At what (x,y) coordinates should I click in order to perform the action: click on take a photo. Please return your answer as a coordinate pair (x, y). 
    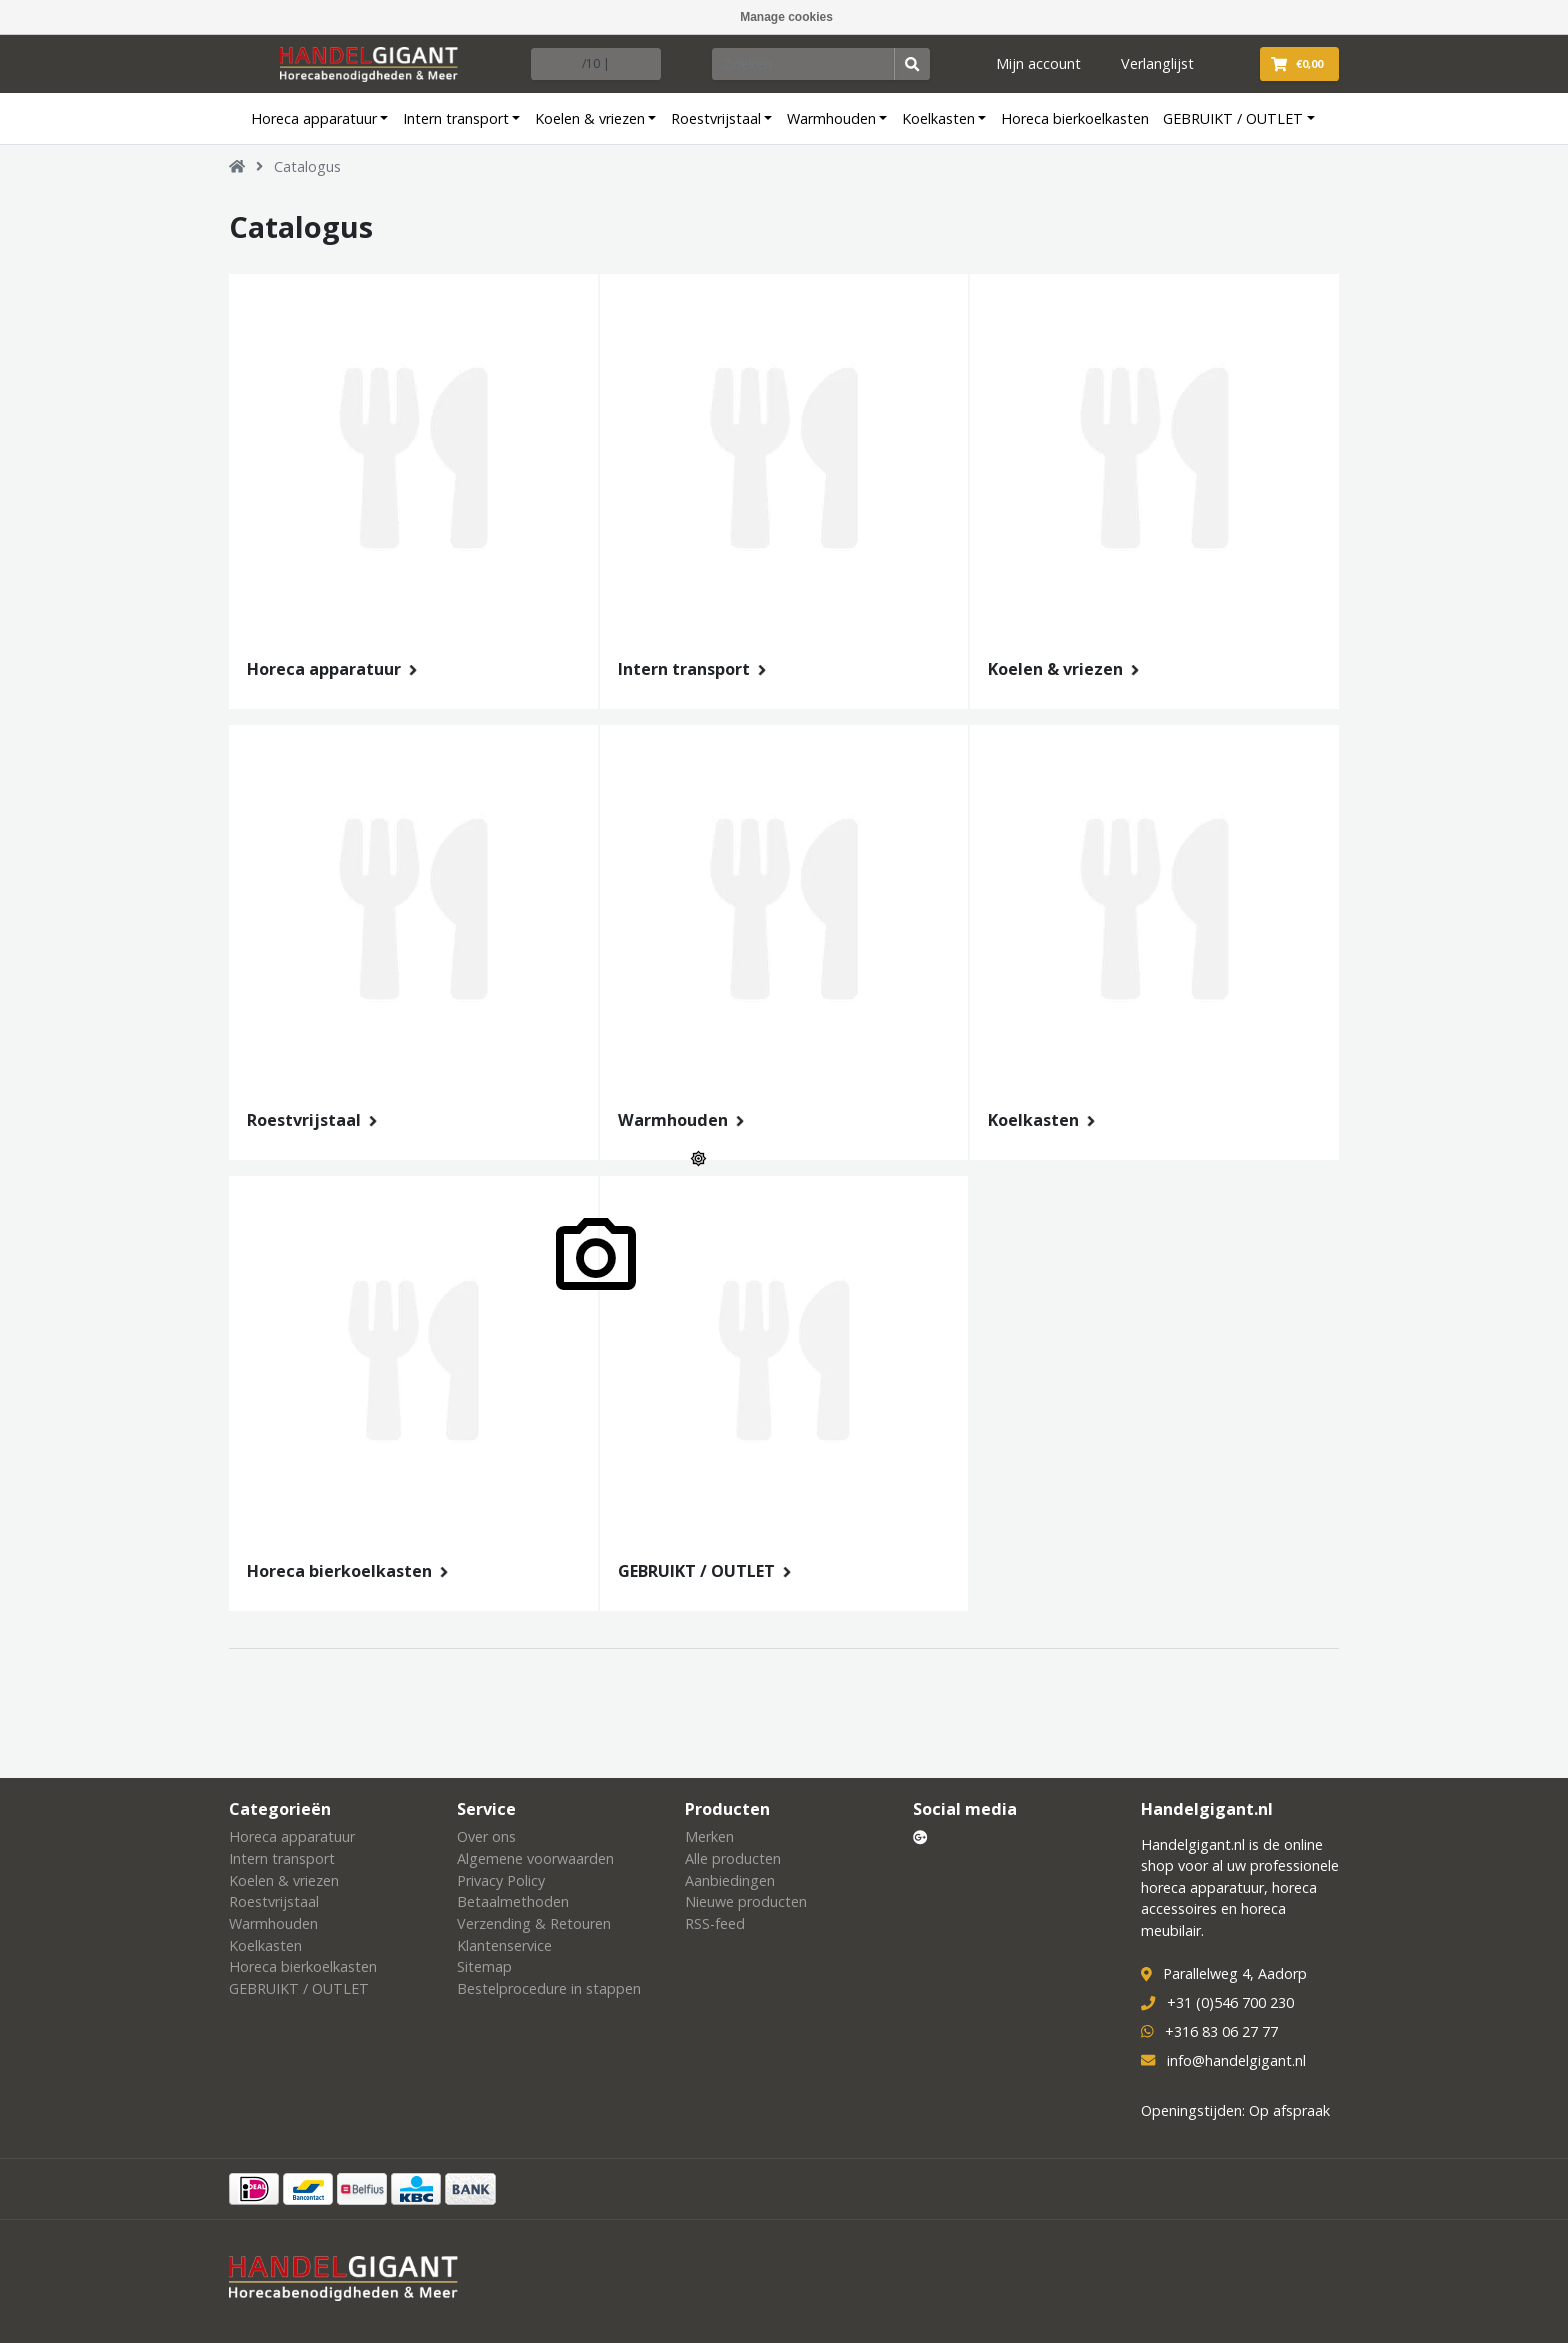
    Looking at the image, I should click on (596, 1258).